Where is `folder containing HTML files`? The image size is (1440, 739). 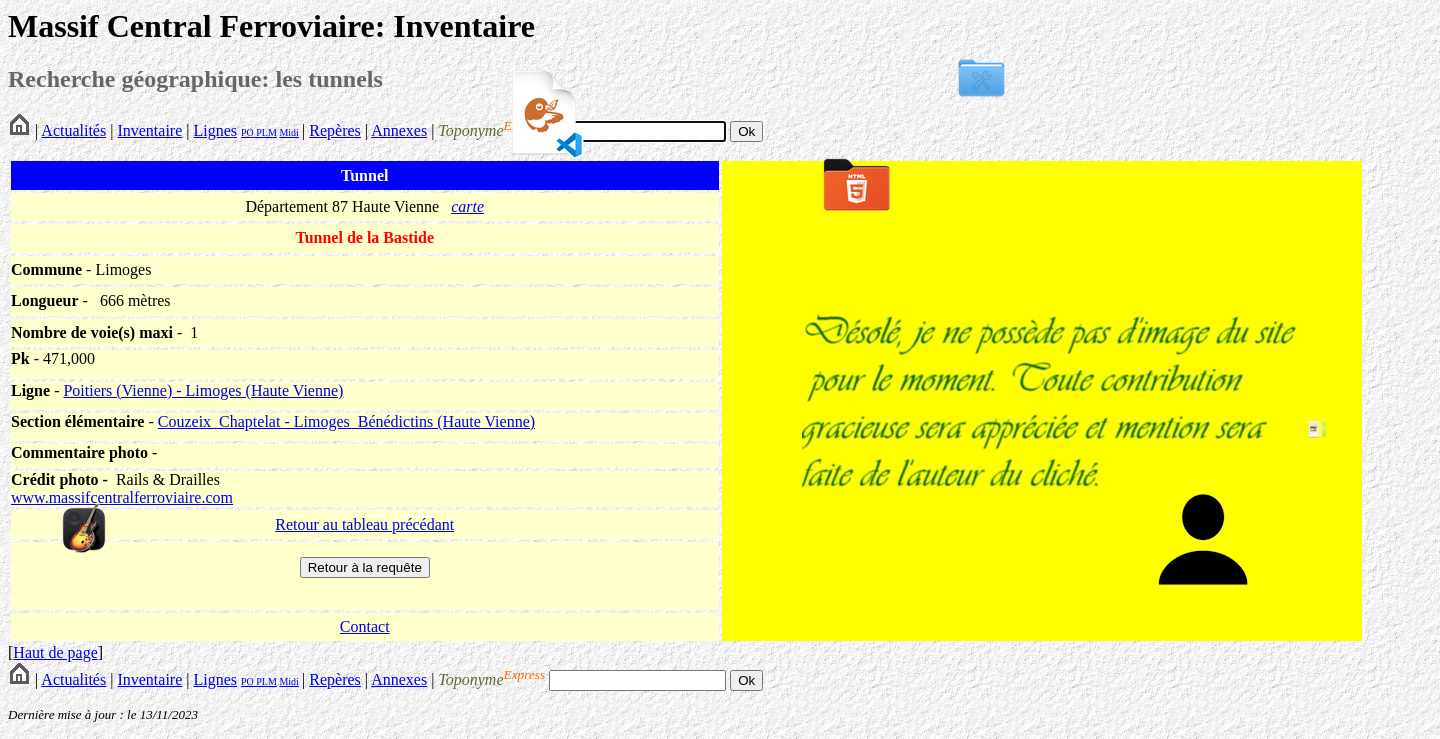
folder containing HTML files is located at coordinates (856, 186).